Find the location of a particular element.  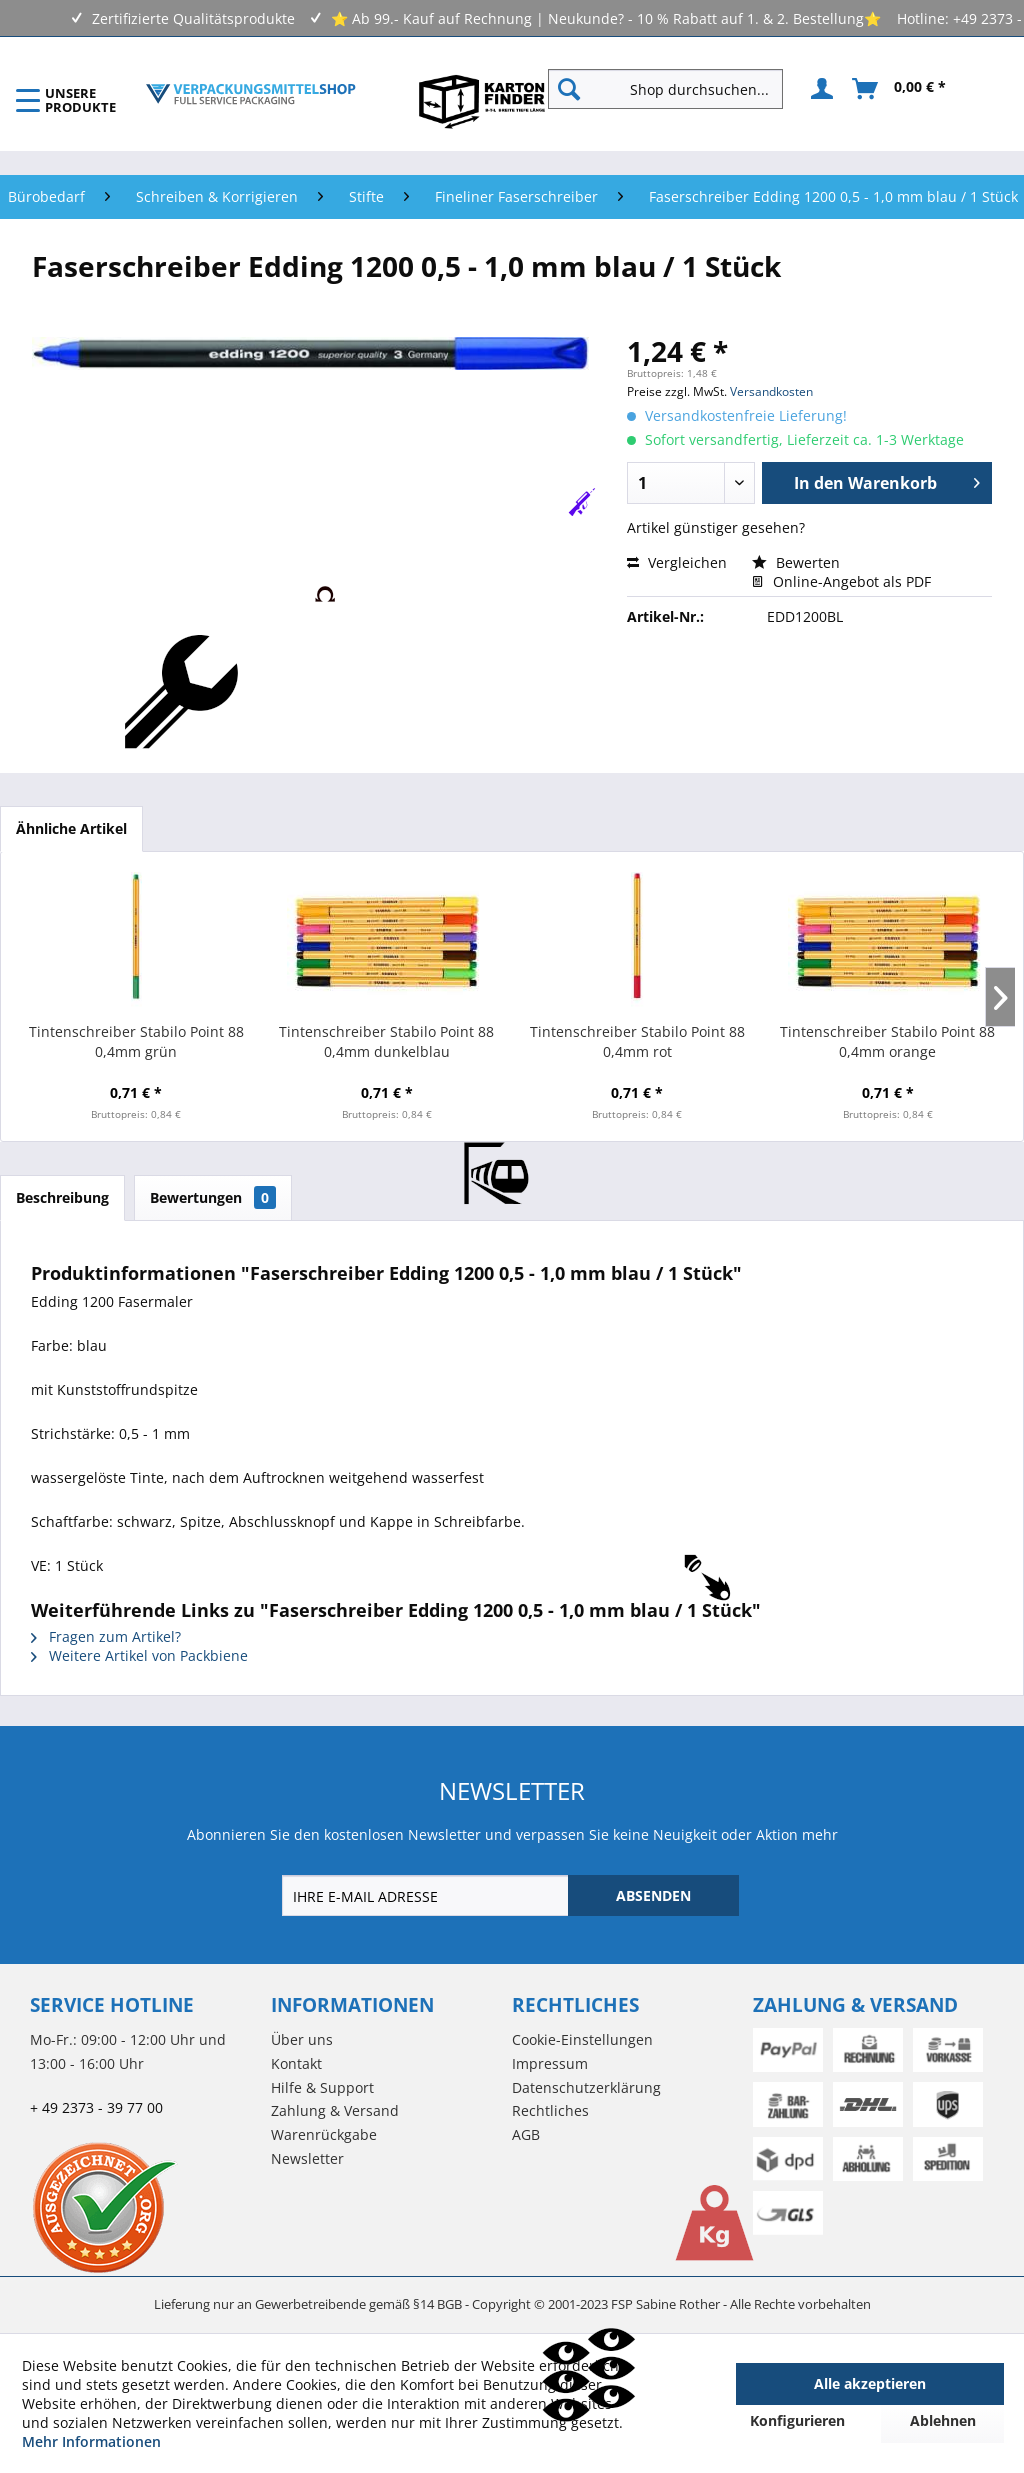

fire projectile or launch attack is located at coordinates (707, 1577).